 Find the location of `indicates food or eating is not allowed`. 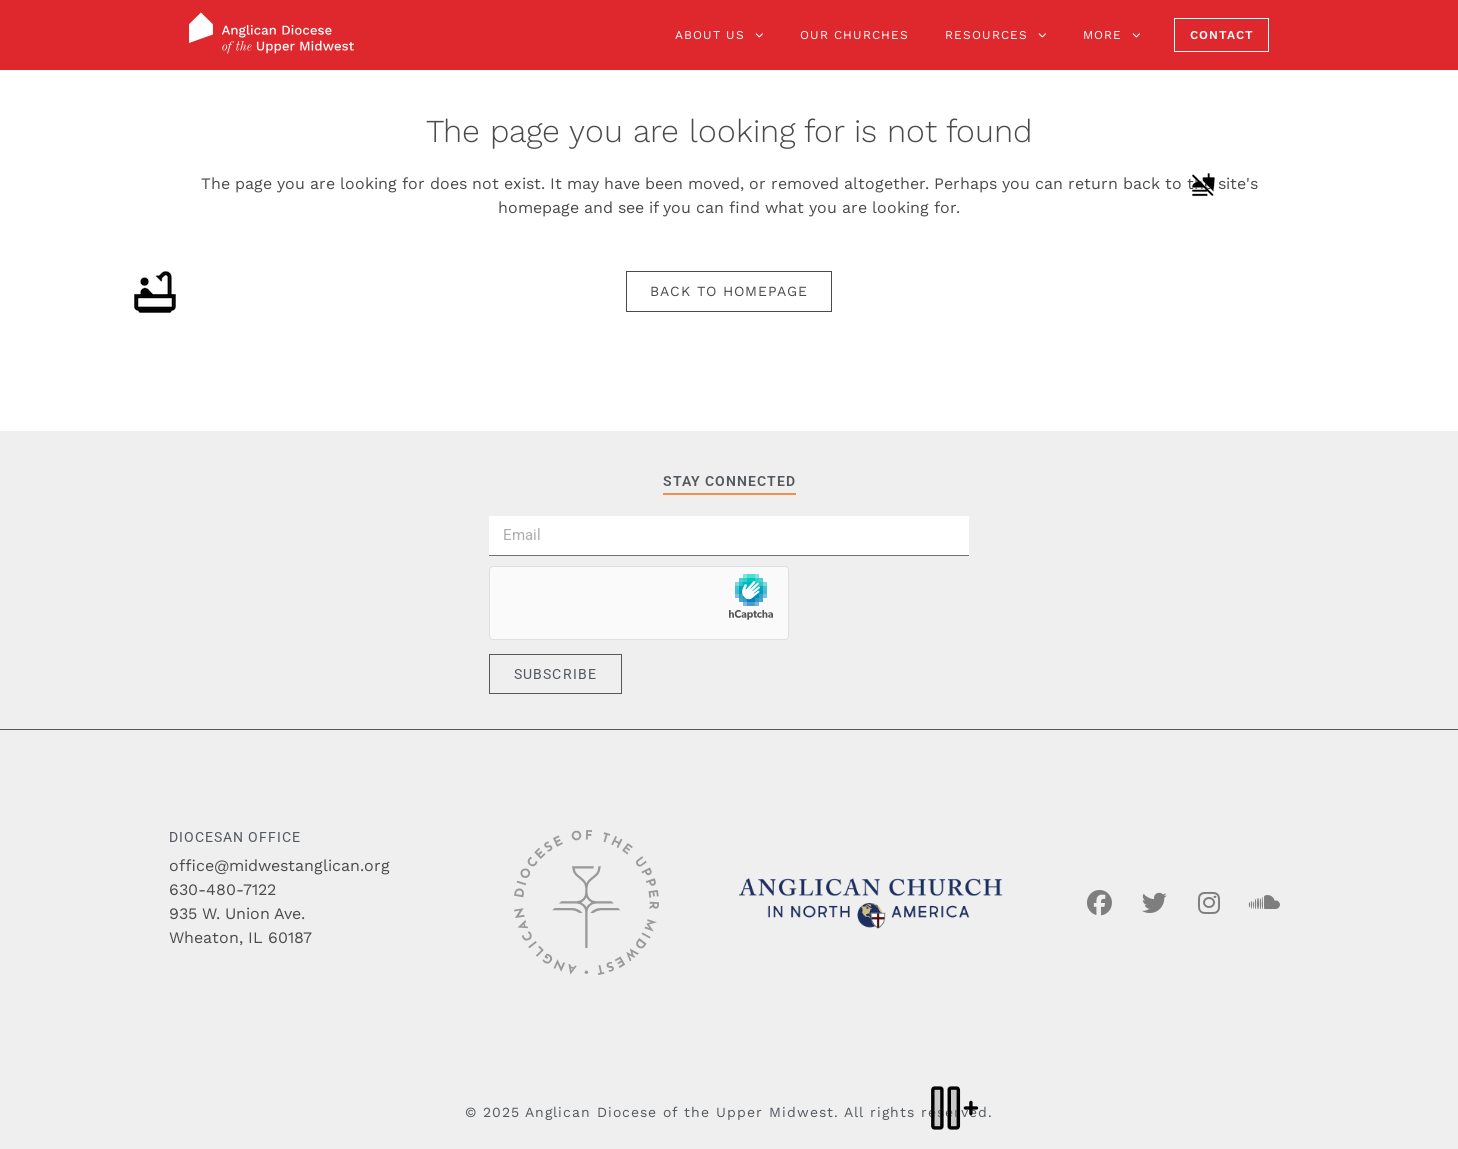

indicates food or eating is not allowed is located at coordinates (1203, 184).